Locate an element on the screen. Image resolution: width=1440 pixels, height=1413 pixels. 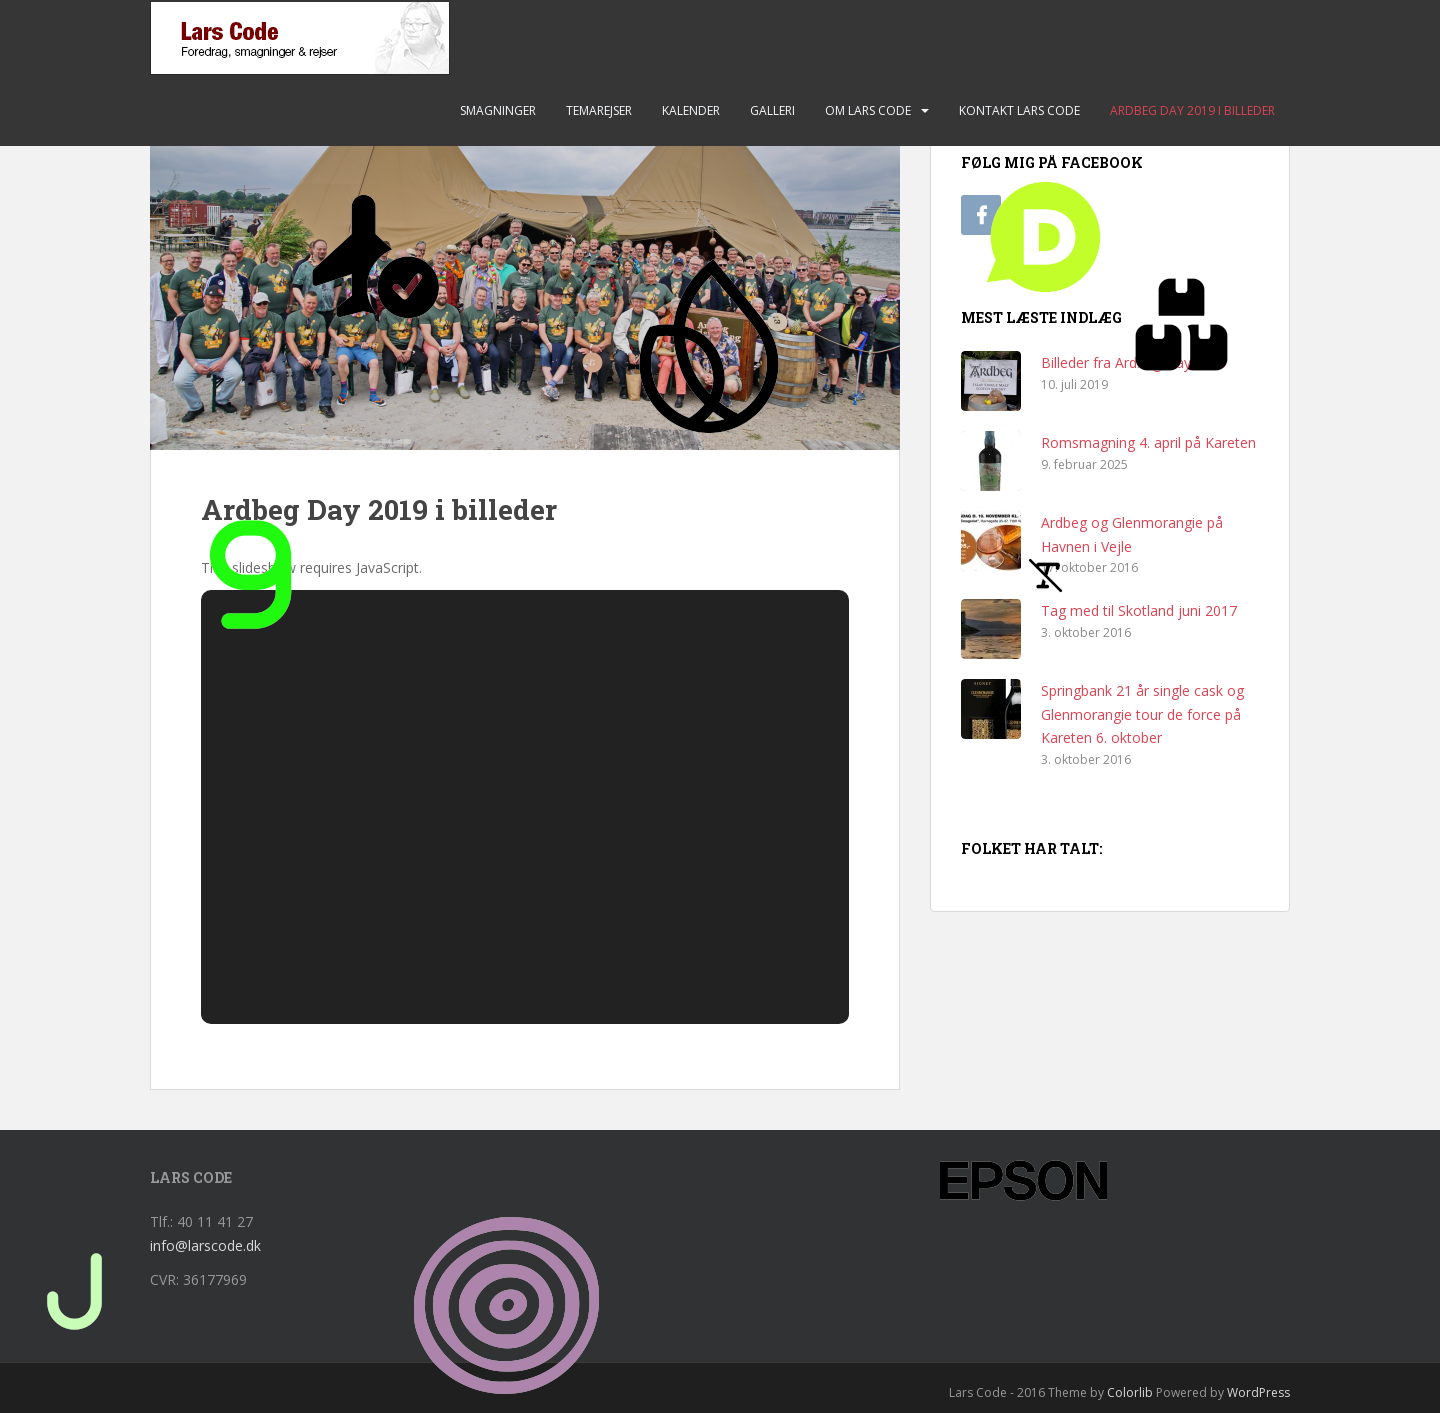
access Firebase console or services is located at coordinates (709, 346).